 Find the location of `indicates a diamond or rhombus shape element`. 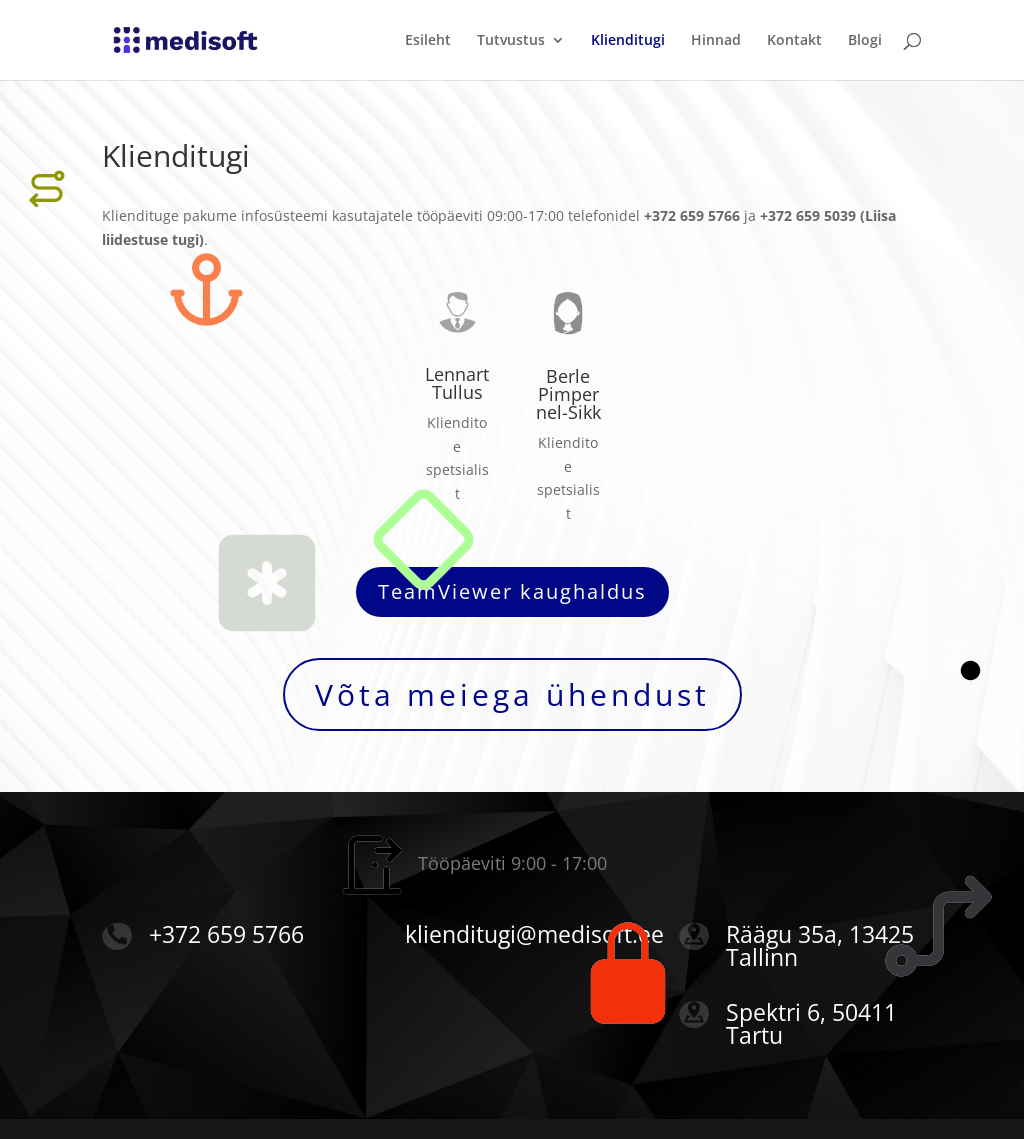

indicates a diamond or rhombus shape element is located at coordinates (423, 539).